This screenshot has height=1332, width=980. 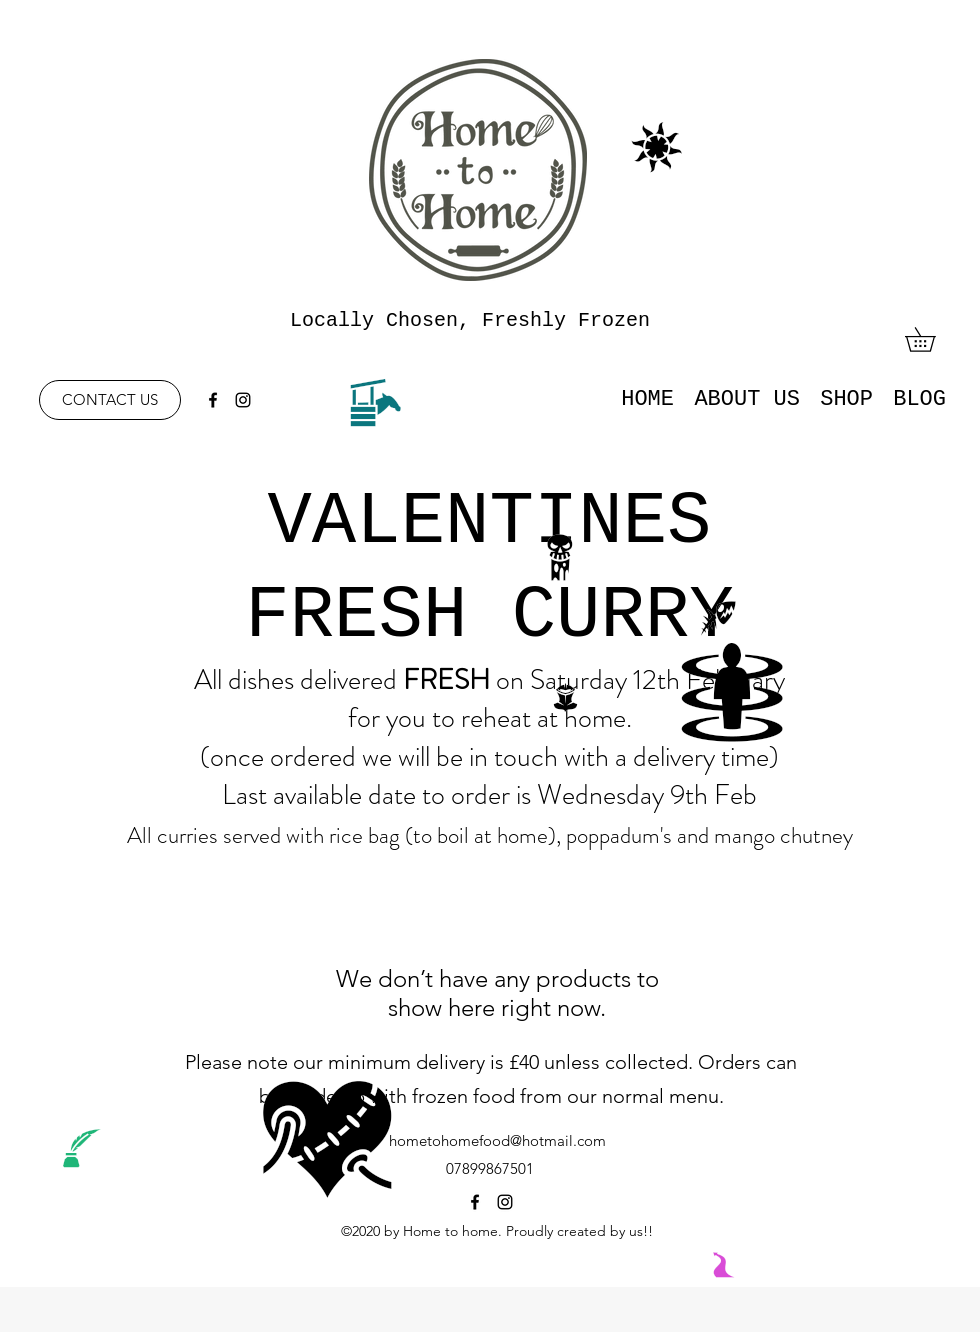 I want to click on compose or write a new document, so click(x=81, y=1148).